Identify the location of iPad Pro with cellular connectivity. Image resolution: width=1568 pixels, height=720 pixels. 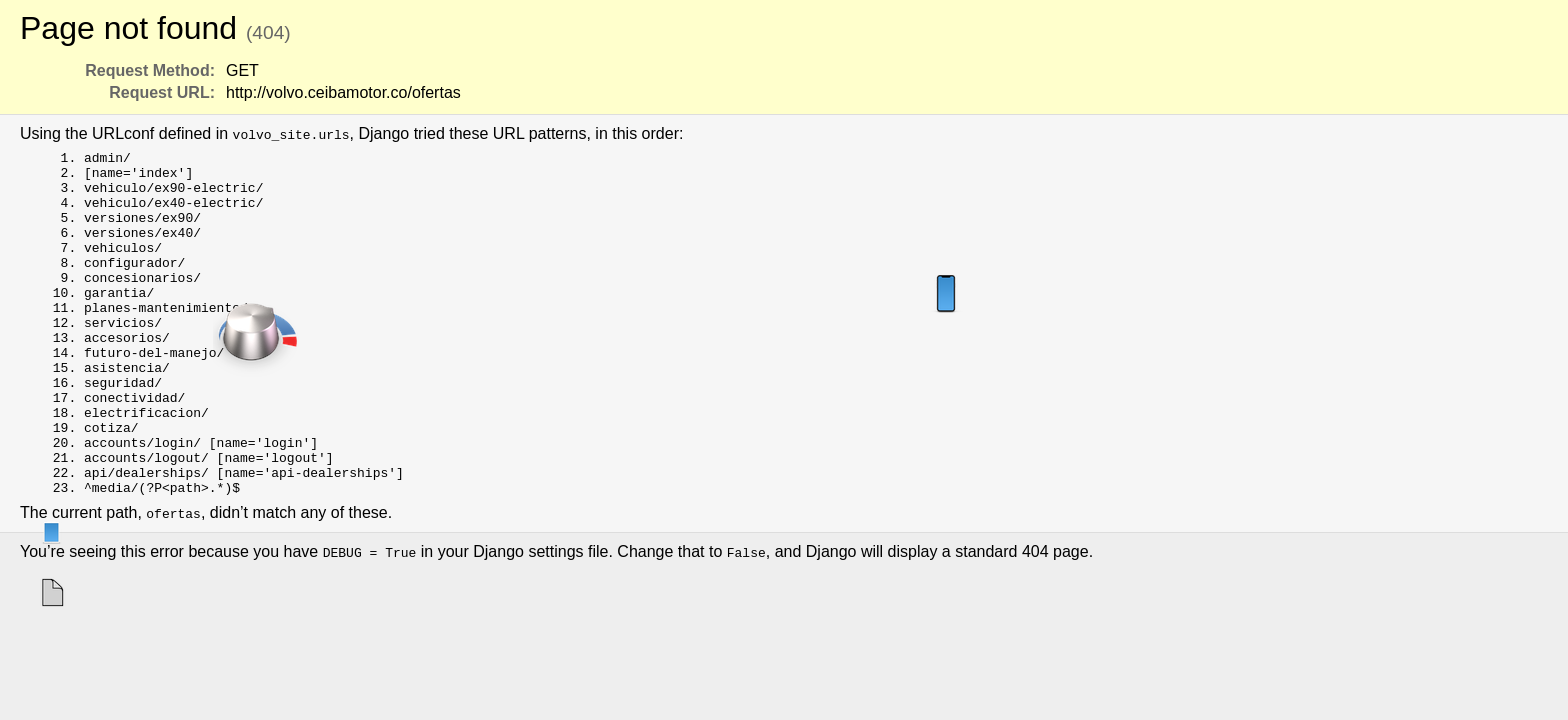
(51, 532).